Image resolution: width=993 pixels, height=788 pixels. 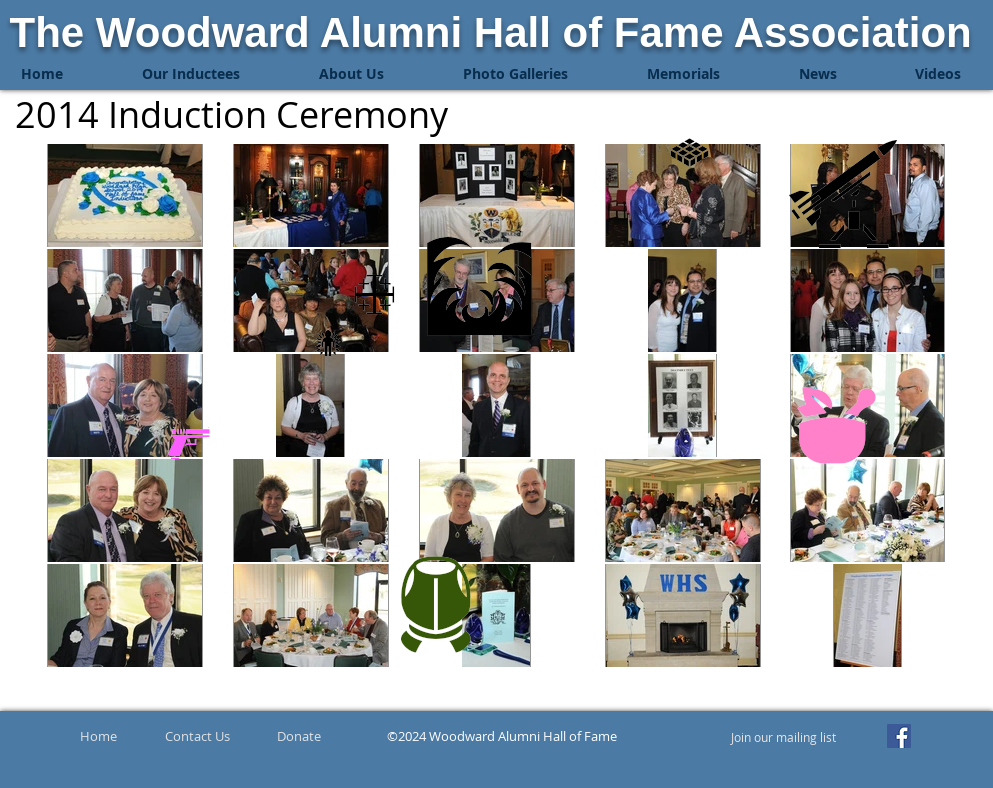 I want to click on enter a fire-themed portal or dungeon, so click(x=479, y=283).